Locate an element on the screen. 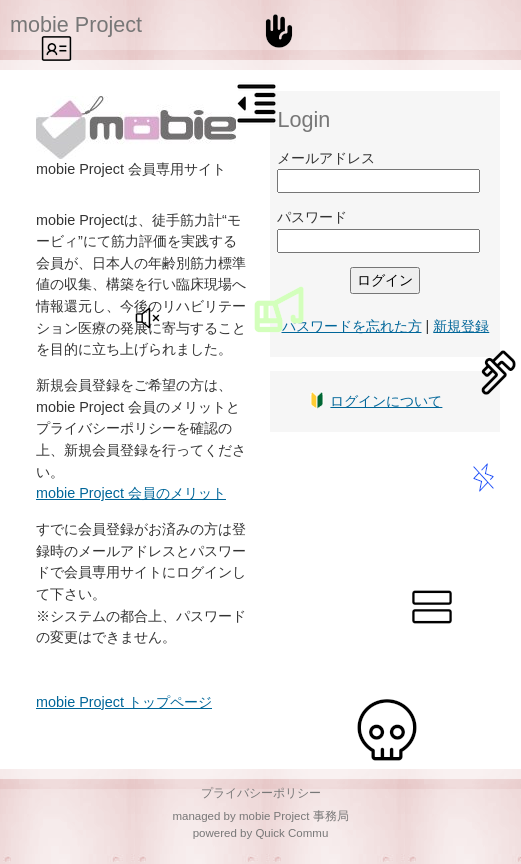  indicates dangerous or harmful content is located at coordinates (387, 731).